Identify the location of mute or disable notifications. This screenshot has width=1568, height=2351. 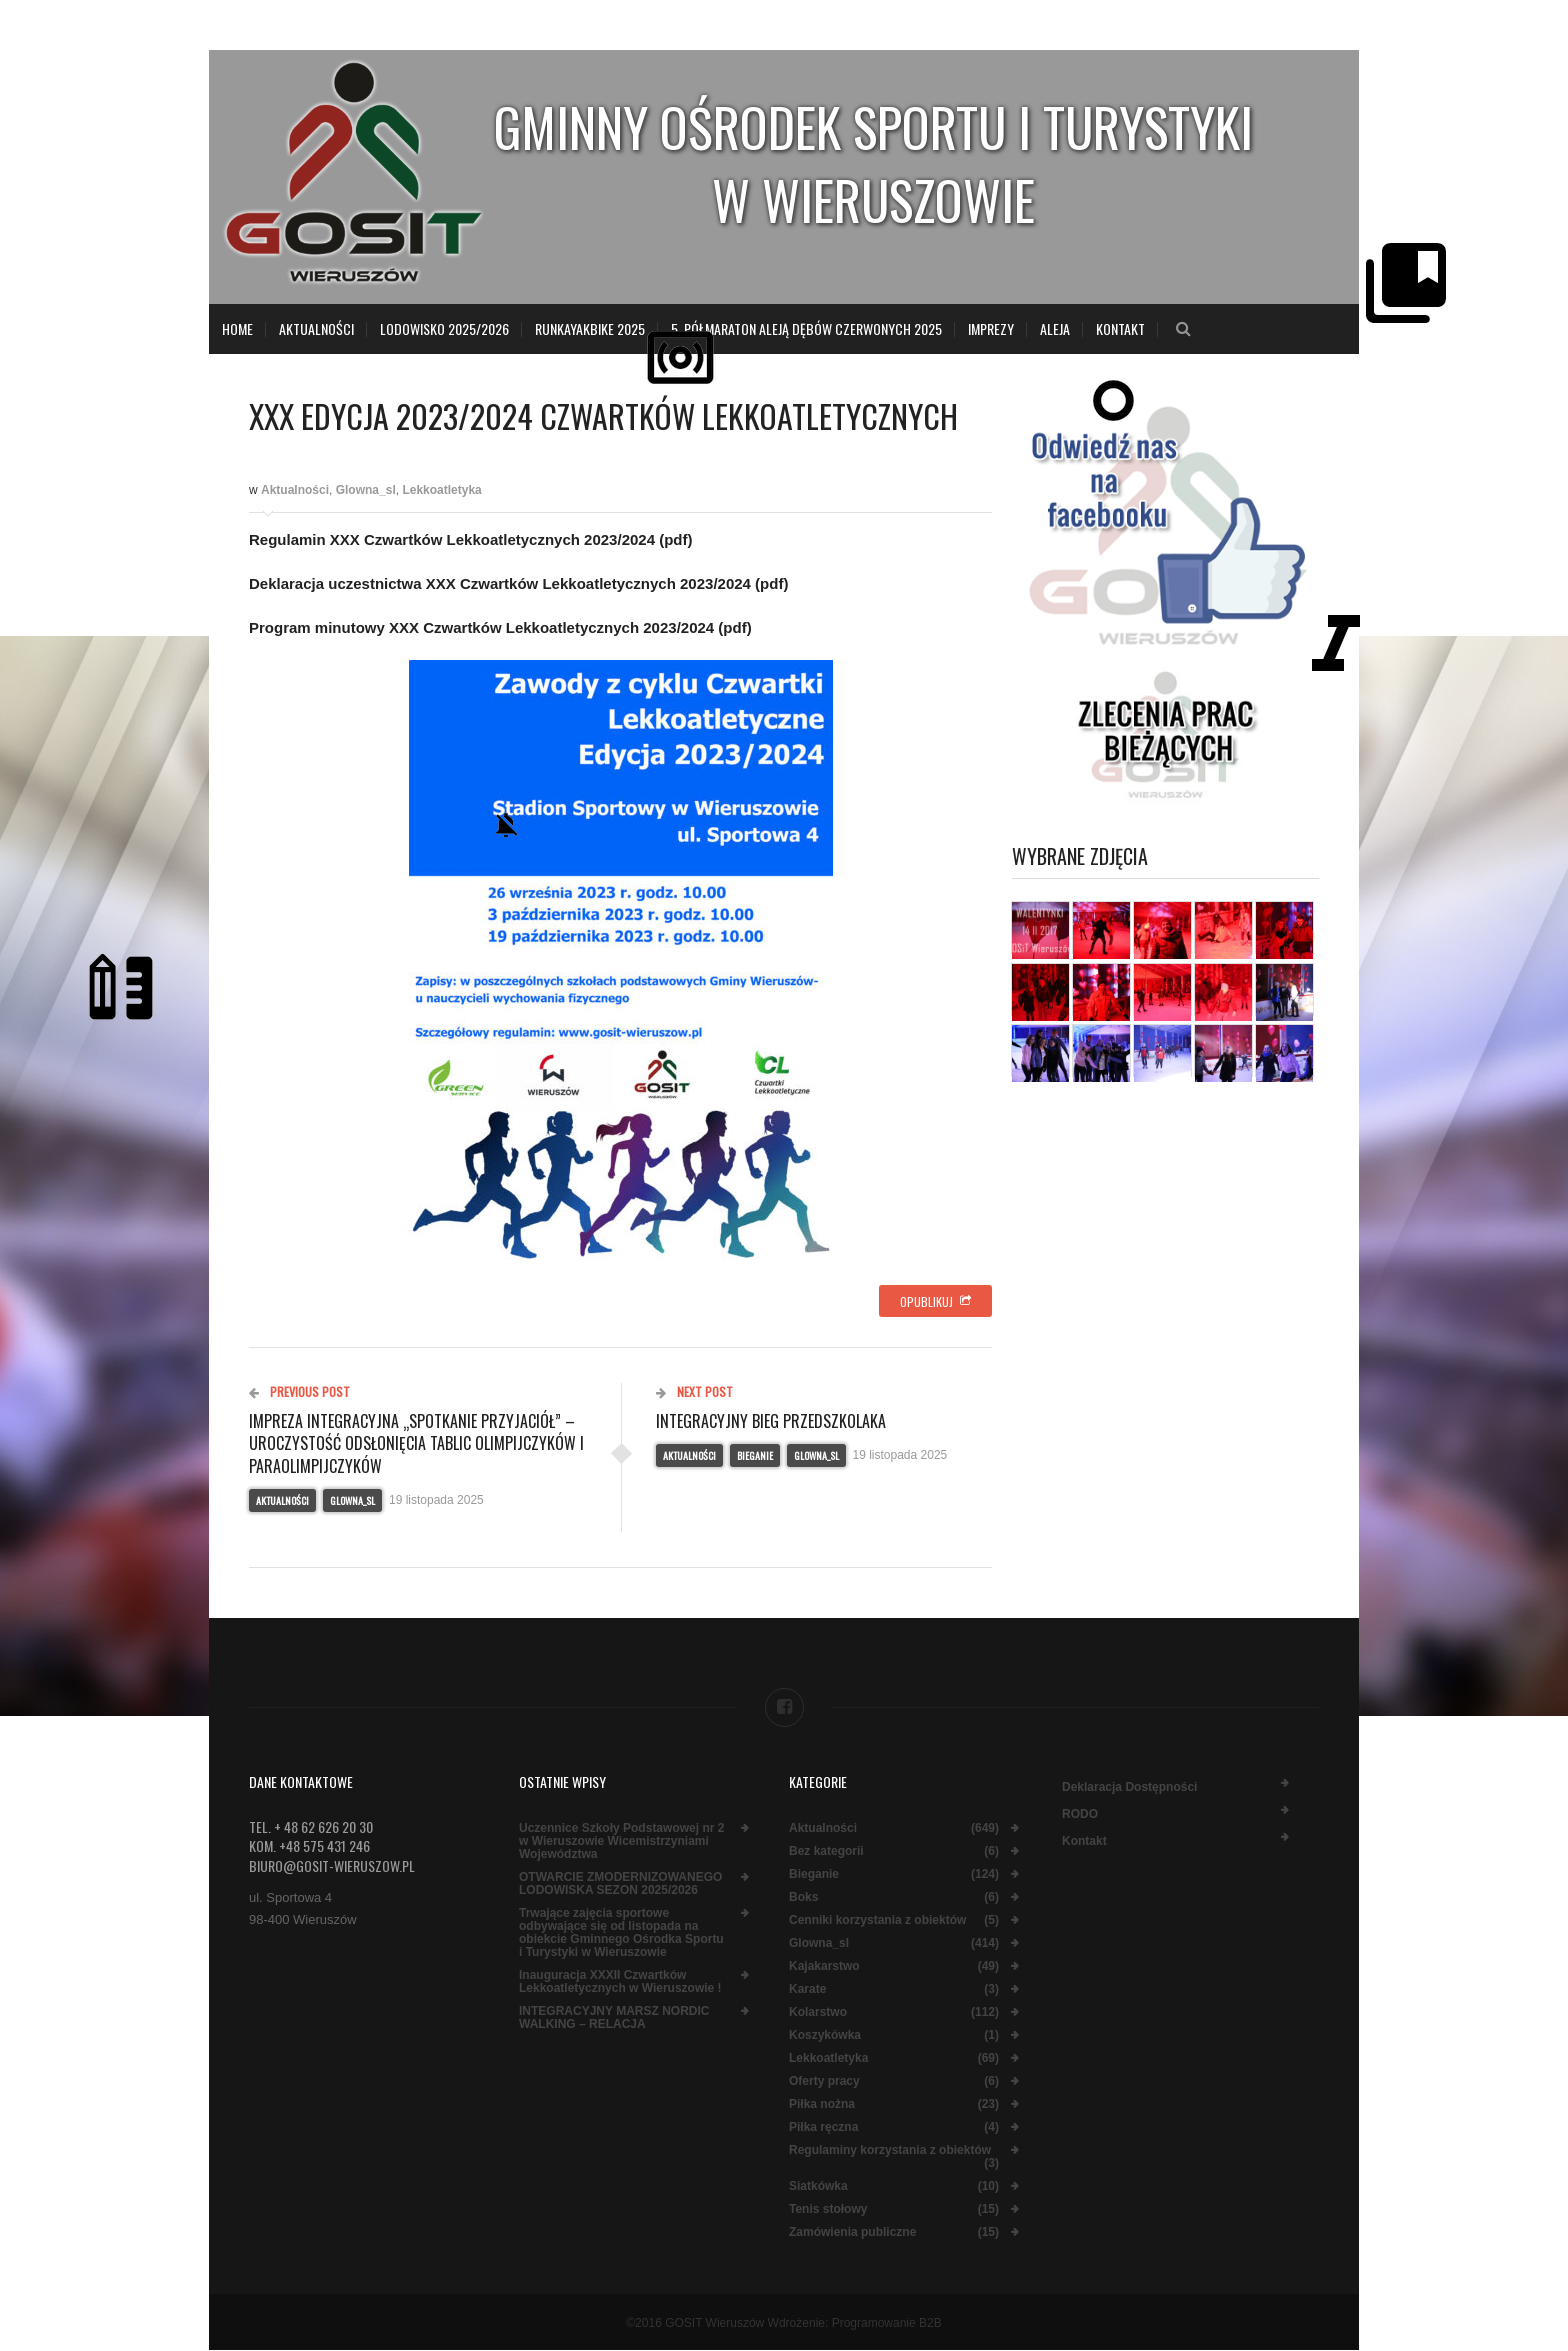
(506, 825).